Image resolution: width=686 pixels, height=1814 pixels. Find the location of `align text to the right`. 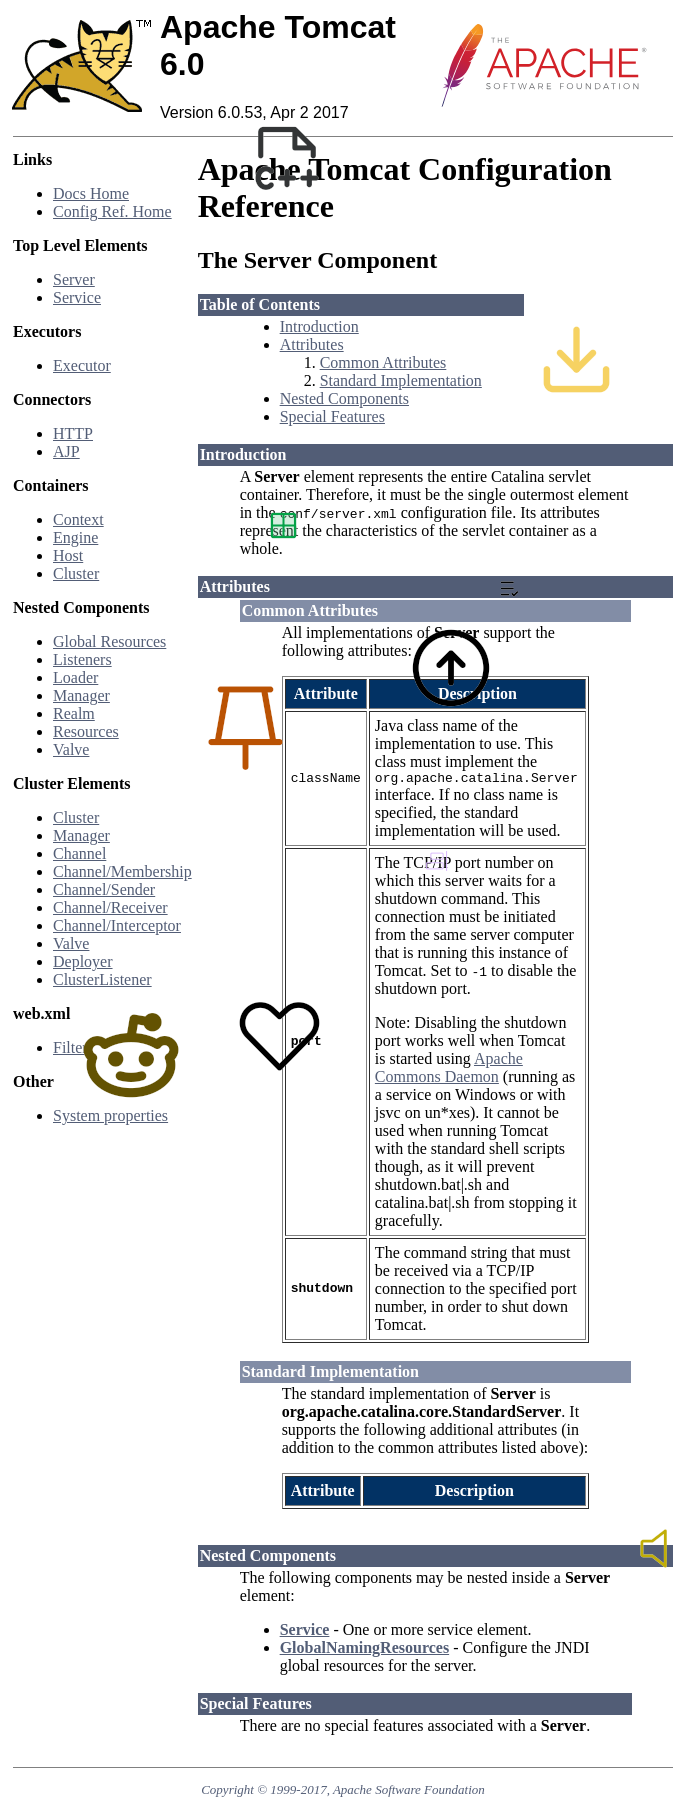

align text to the right is located at coordinates (437, 861).